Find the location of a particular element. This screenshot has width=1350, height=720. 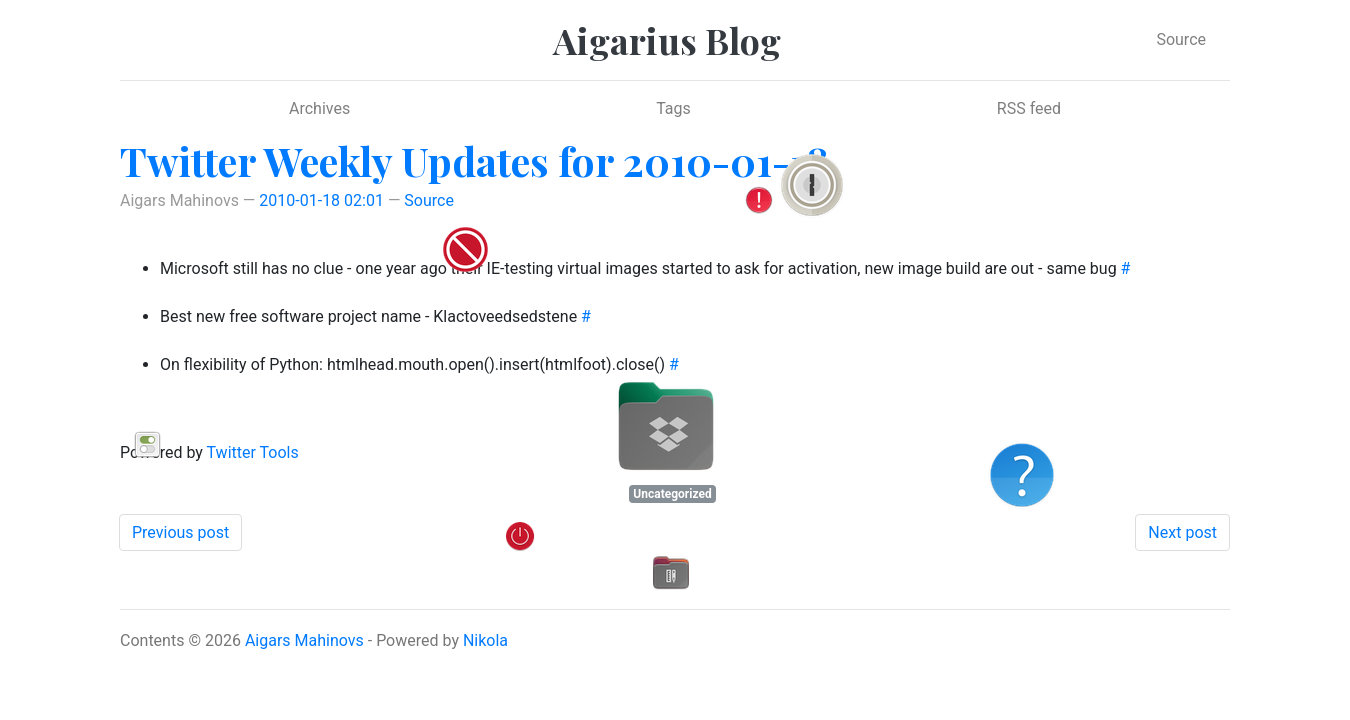

shut down or power off the system is located at coordinates (520, 536).